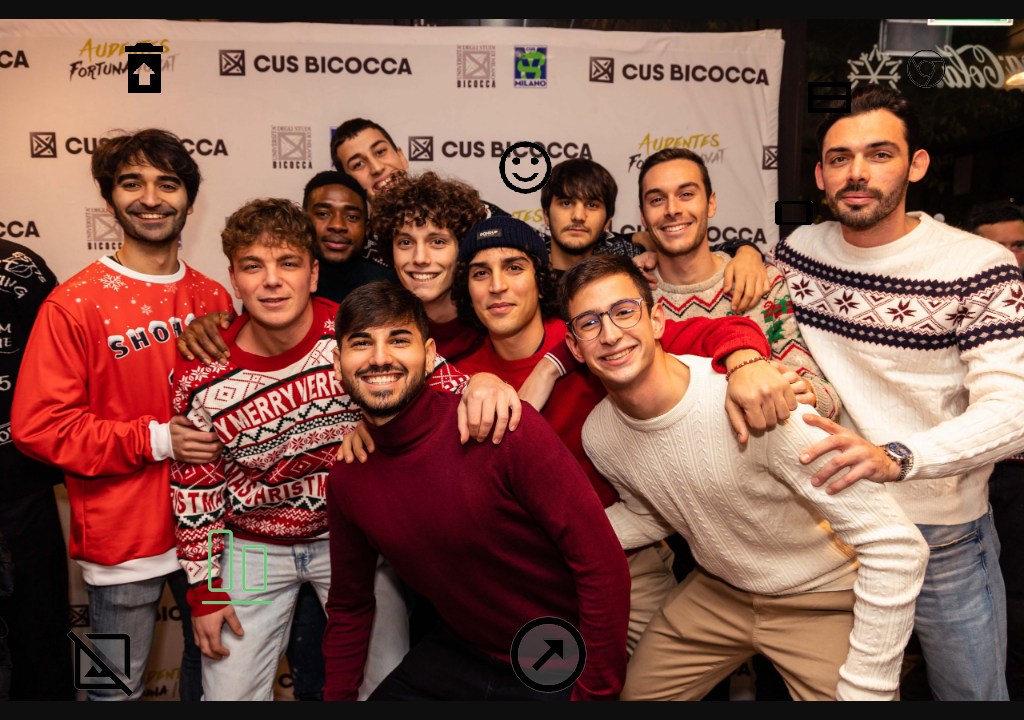 The width and height of the screenshot is (1024, 720). I want to click on align selected elements to the bottom, so click(237, 568).